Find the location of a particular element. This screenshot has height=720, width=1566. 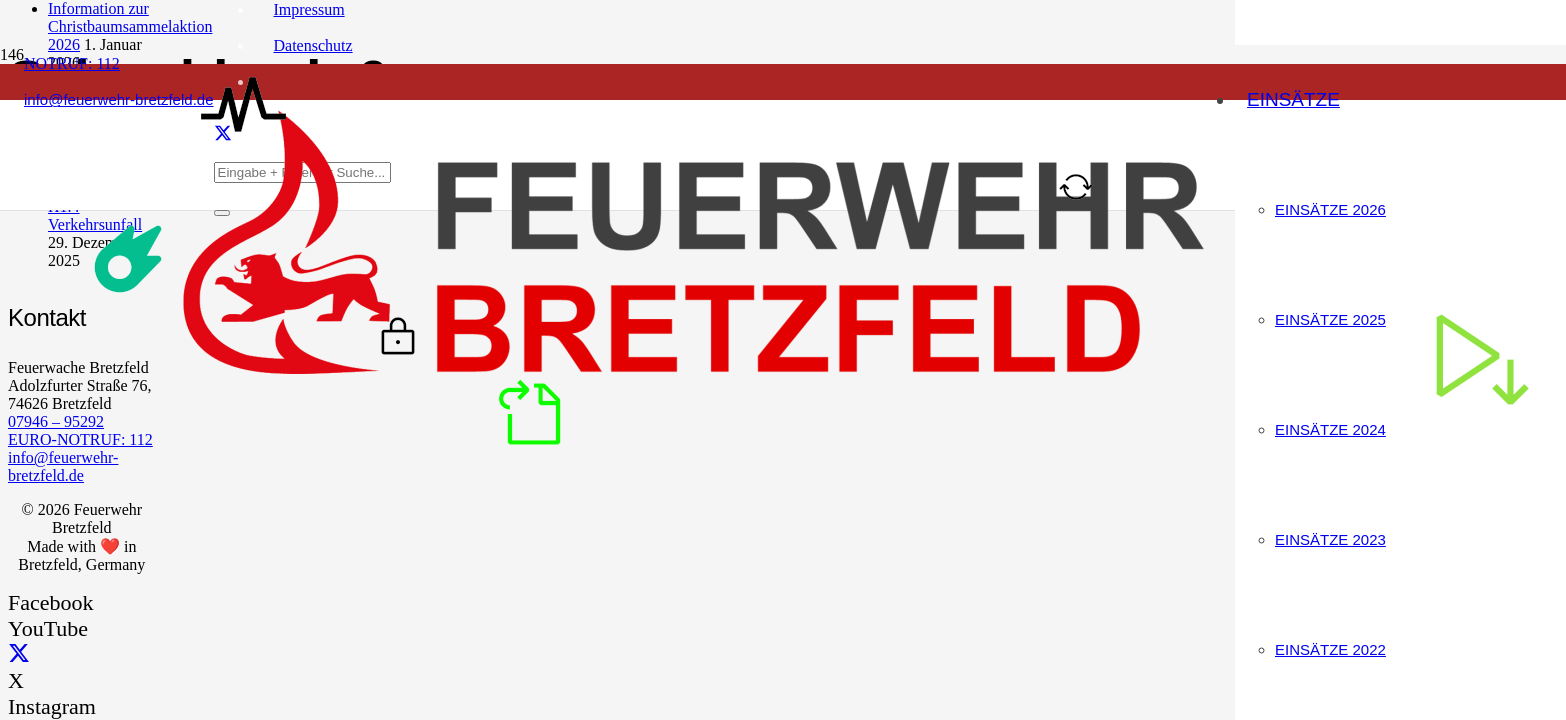

view activity or system pulse is located at coordinates (243, 107).